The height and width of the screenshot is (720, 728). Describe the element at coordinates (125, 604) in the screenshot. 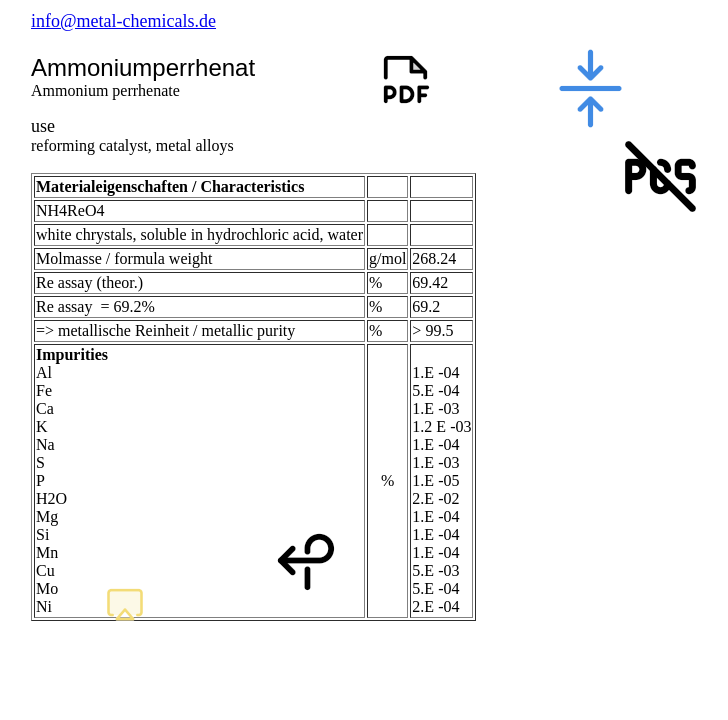

I see `stream content to an external display` at that location.